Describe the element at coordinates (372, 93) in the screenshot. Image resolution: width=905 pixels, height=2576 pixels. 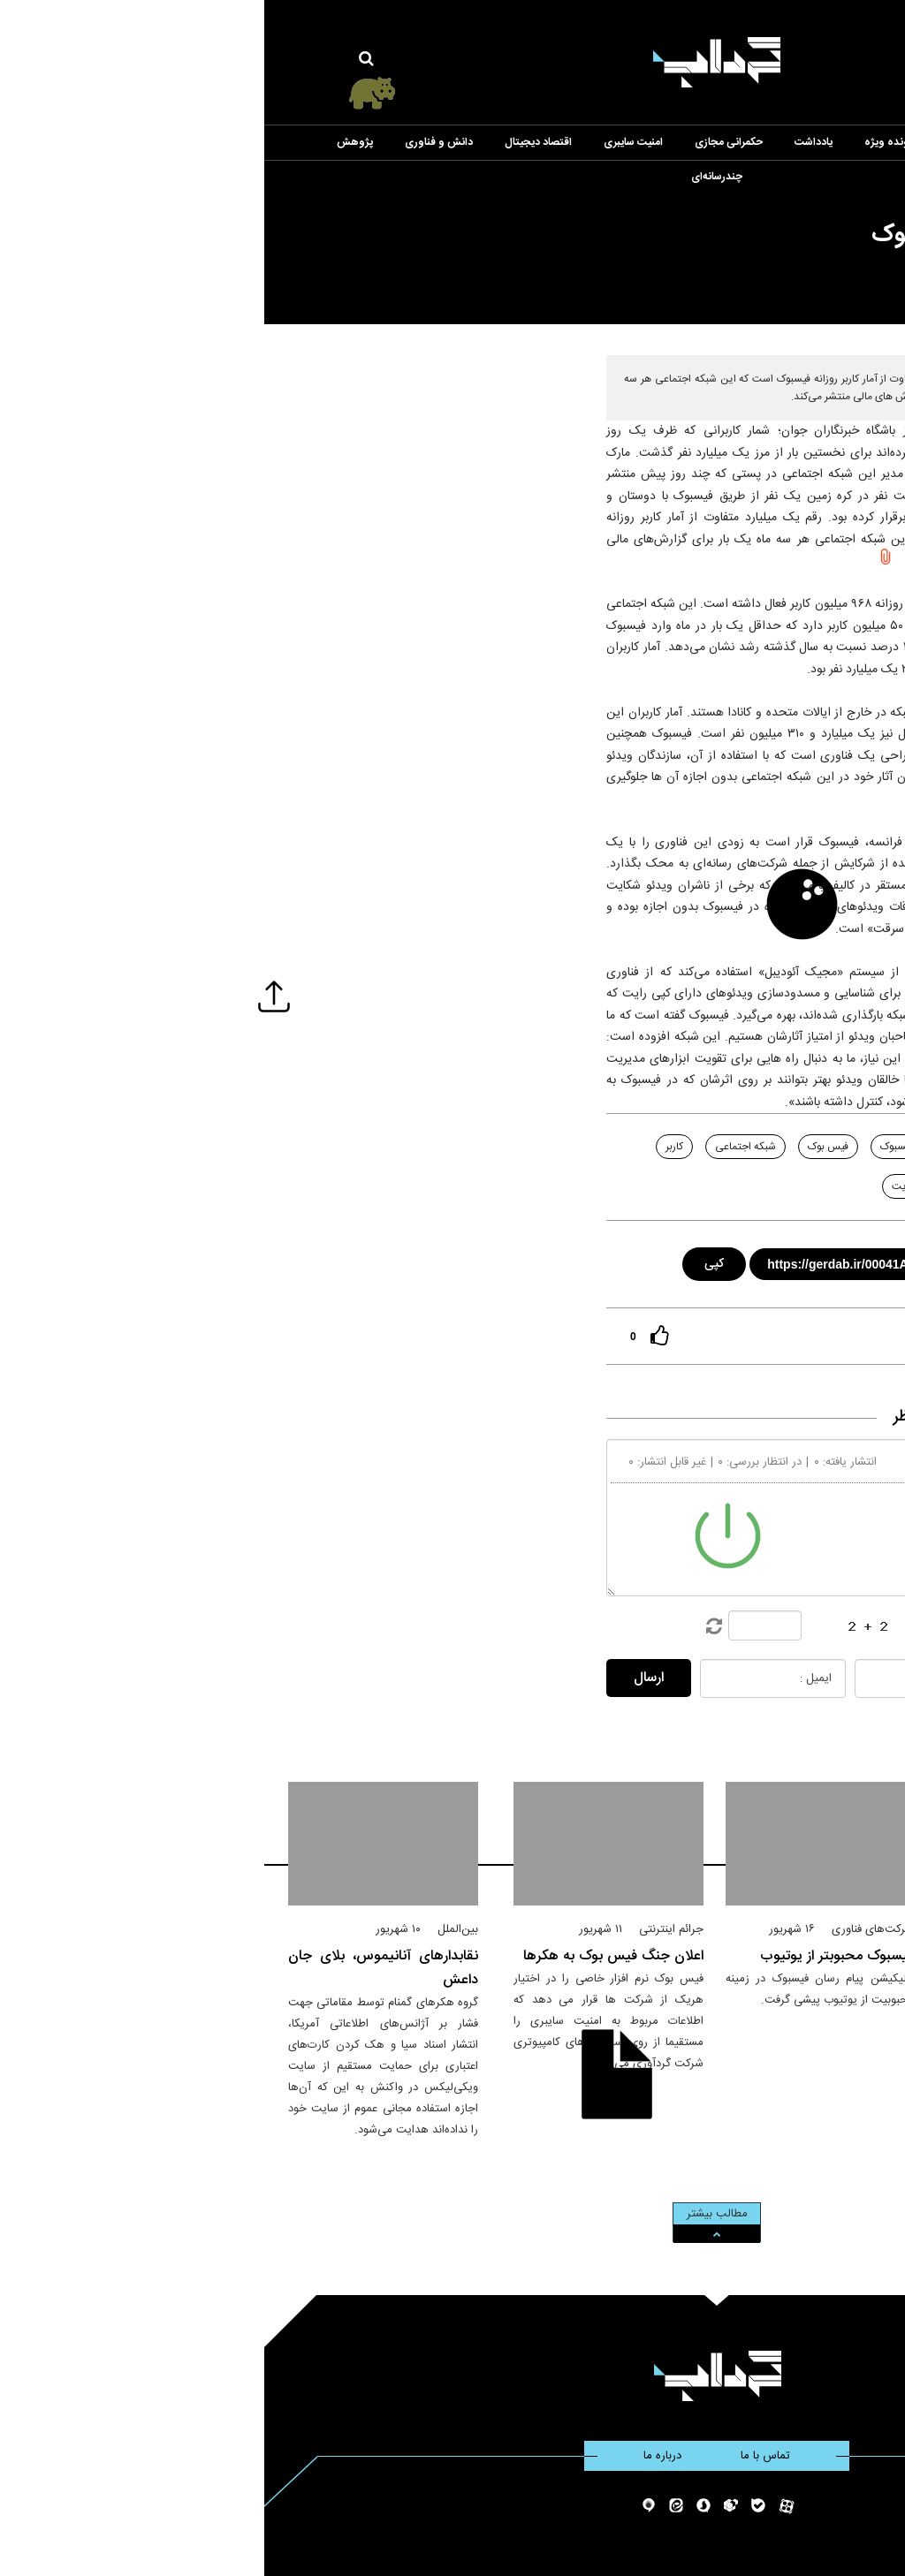
I see `hippo animal icon` at that location.